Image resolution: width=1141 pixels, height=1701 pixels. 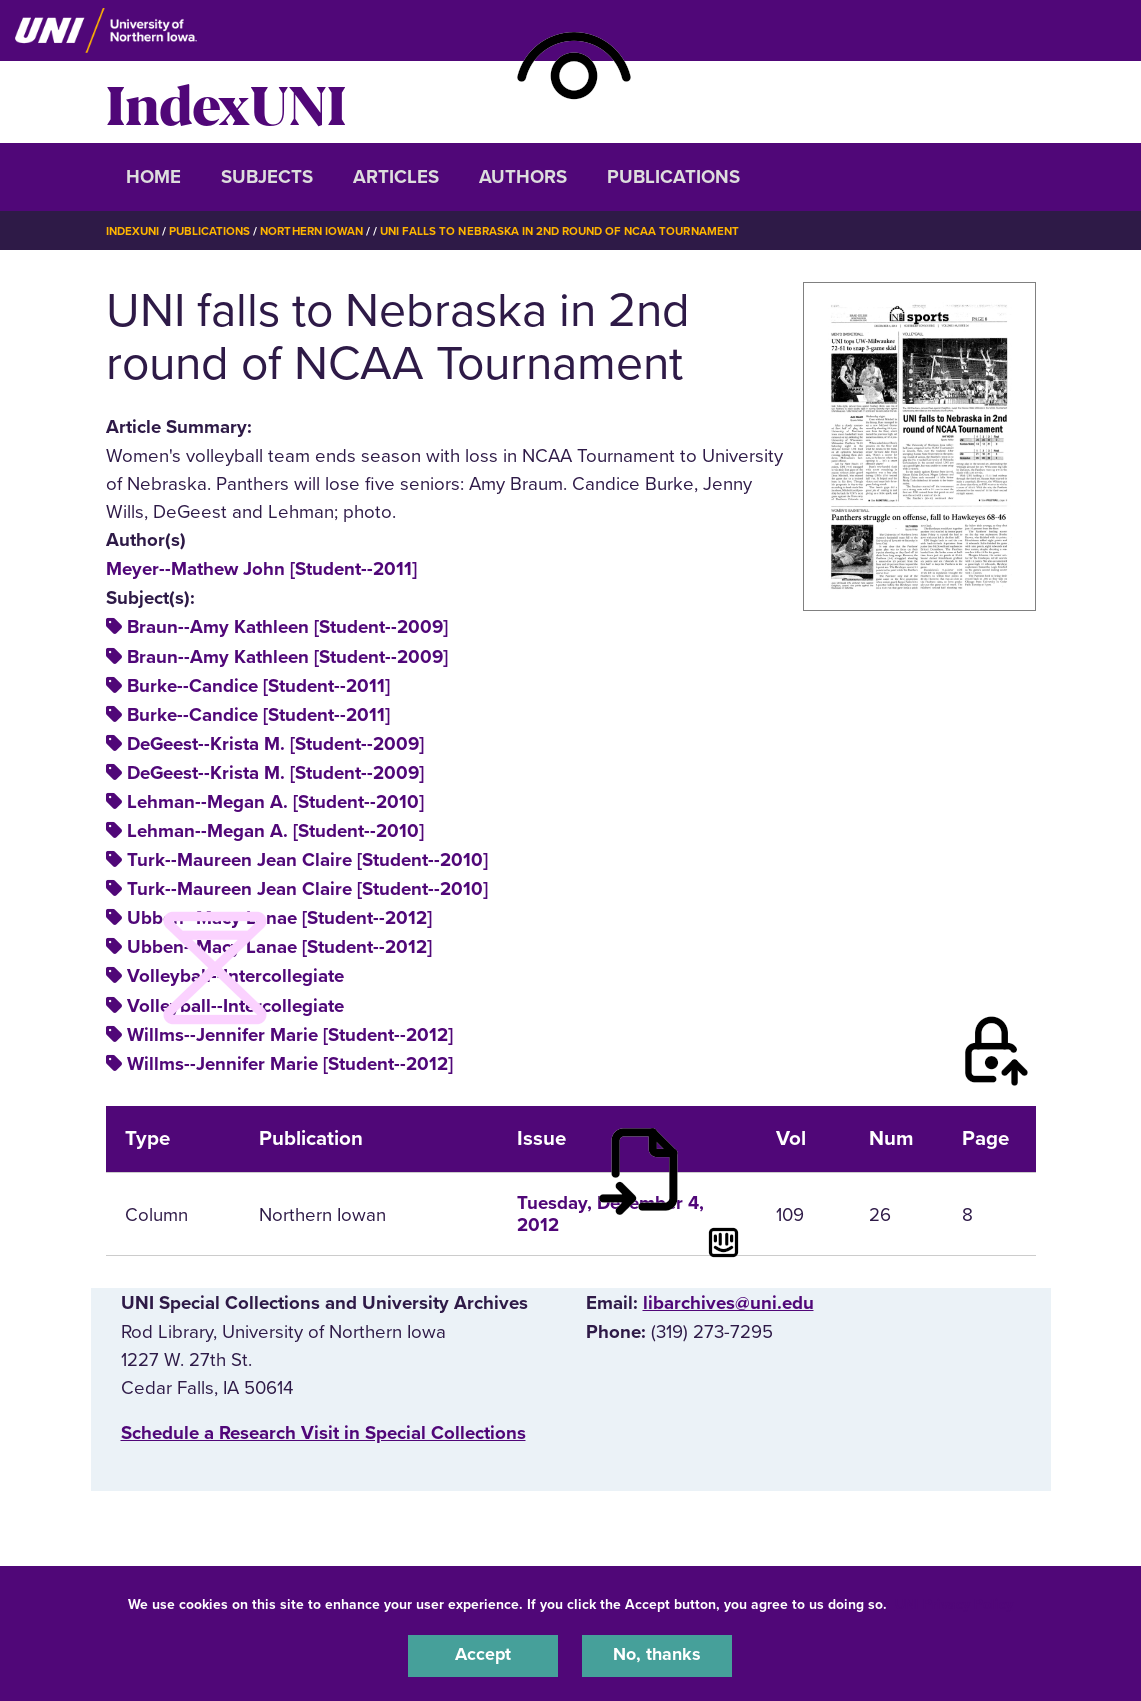 What do you see at coordinates (644, 1169) in the screenshot?
I see `import a file from another source` at bounding box center [644, 1169].